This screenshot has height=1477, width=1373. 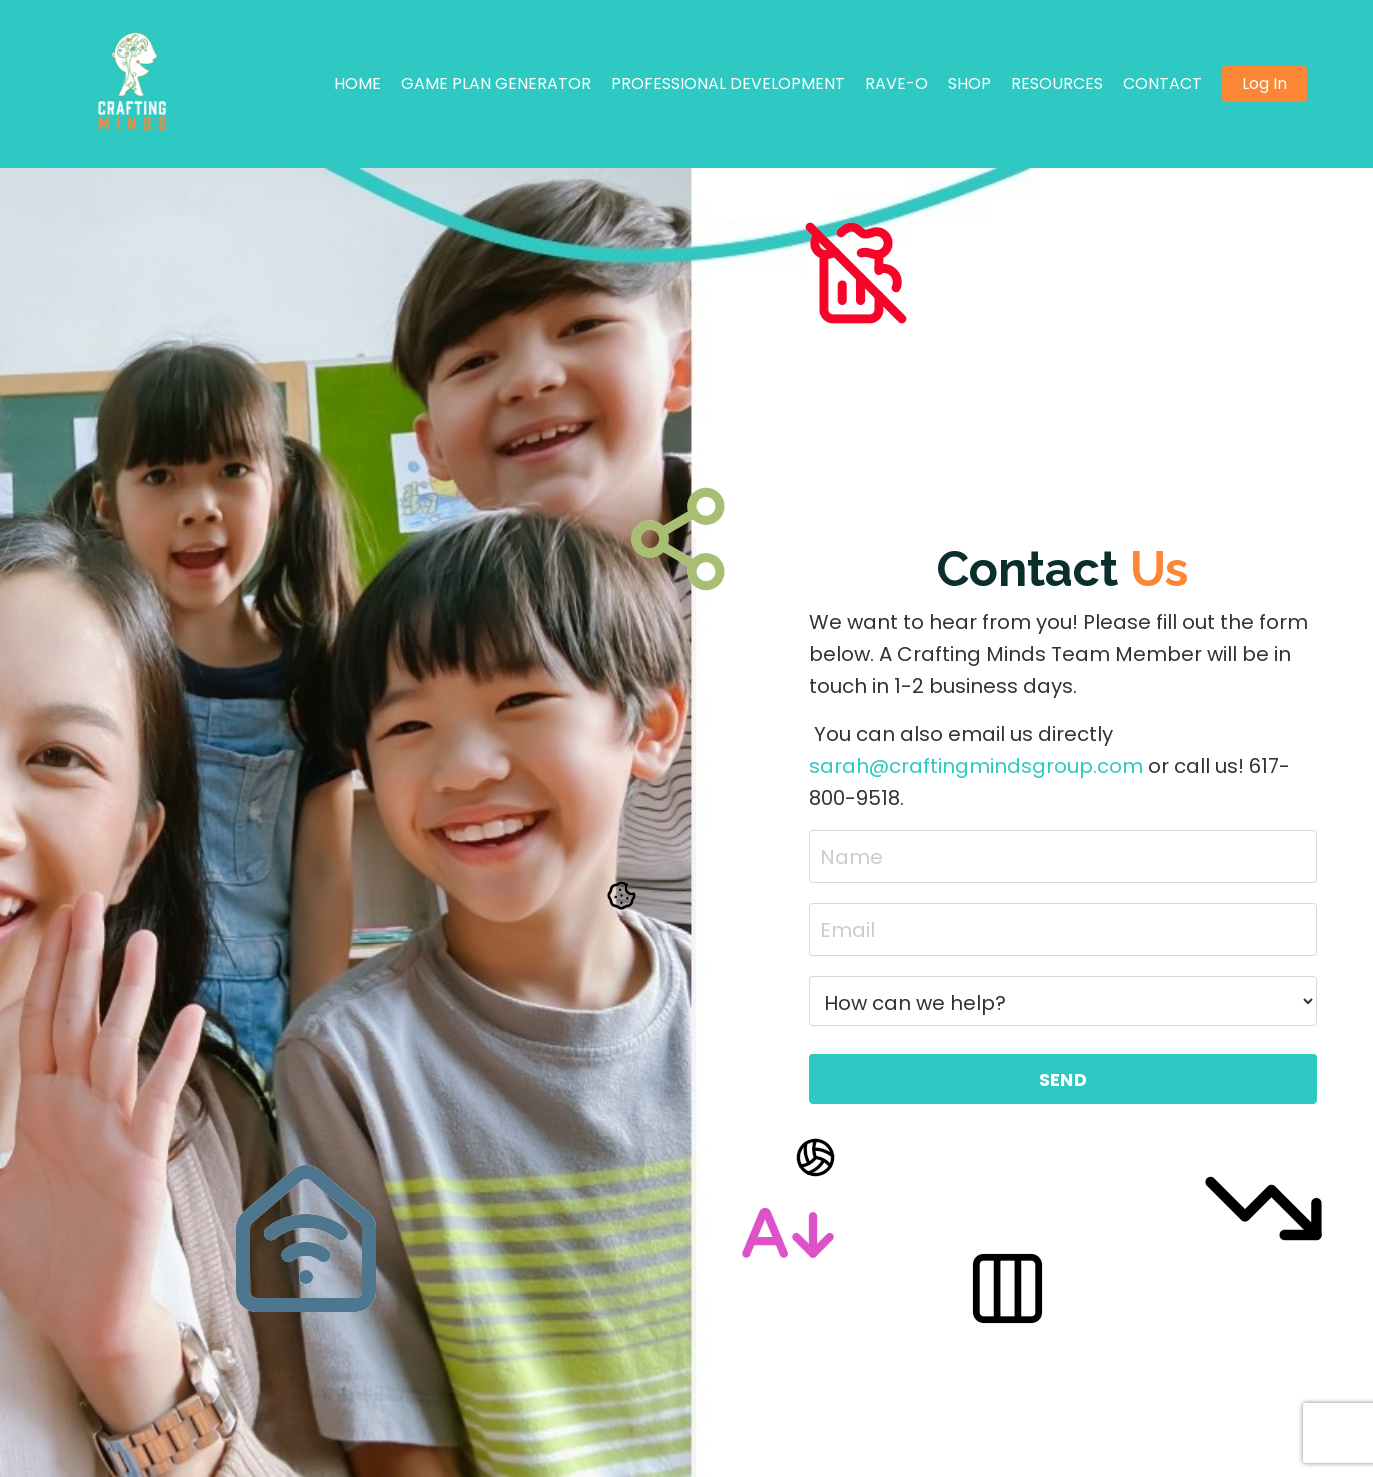 What do you see at coordinates (1263, 1208) in the screenshot?
I see `indicates a declining trend or decrease in value` at bounding box center [1263, 1208].